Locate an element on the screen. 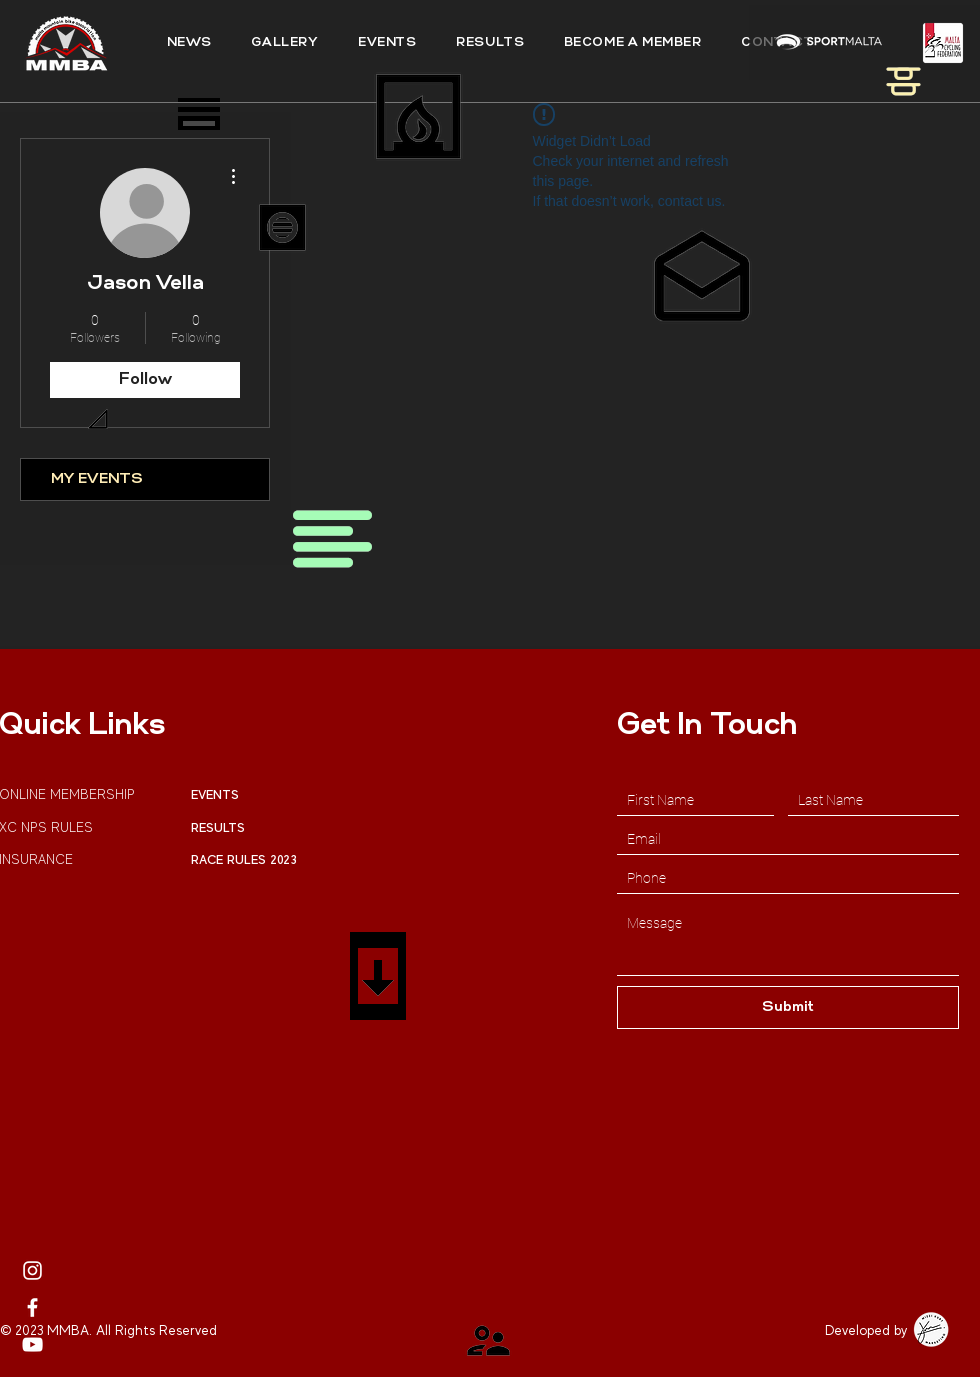 This screenshot has height=1377, width=980. split view horizontally is located at coordinates (199, 114).